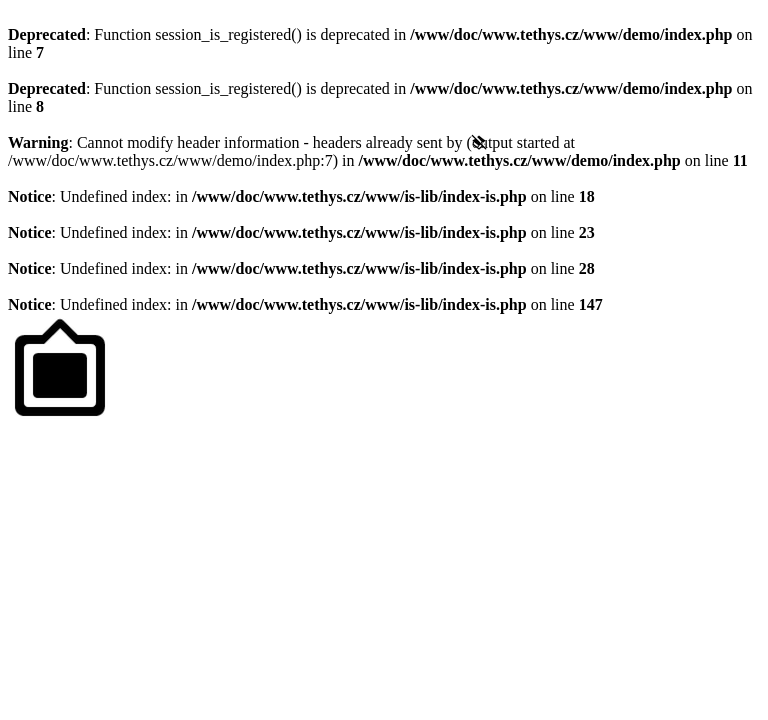 This screenshot has height=720, width=768. Describe the element at coordinates (60, 371) in the screenshot. I see `view photo in a decorative frame` at that location.